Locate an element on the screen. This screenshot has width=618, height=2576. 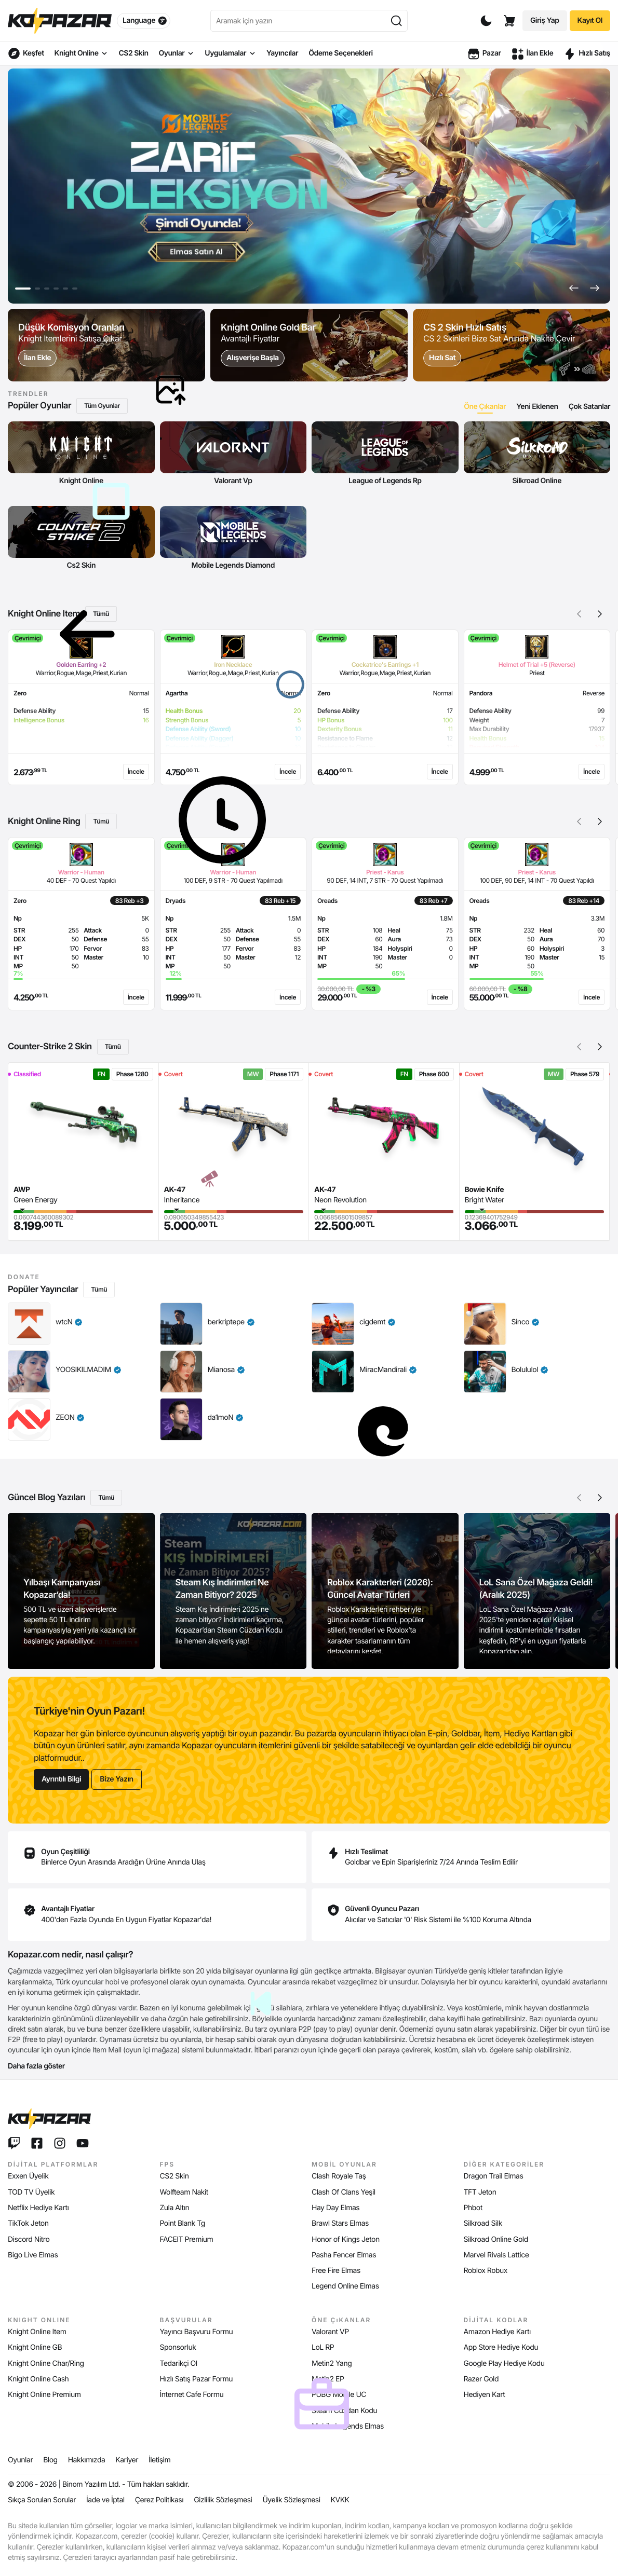
stop media playback is located at coordinates (111, 501).